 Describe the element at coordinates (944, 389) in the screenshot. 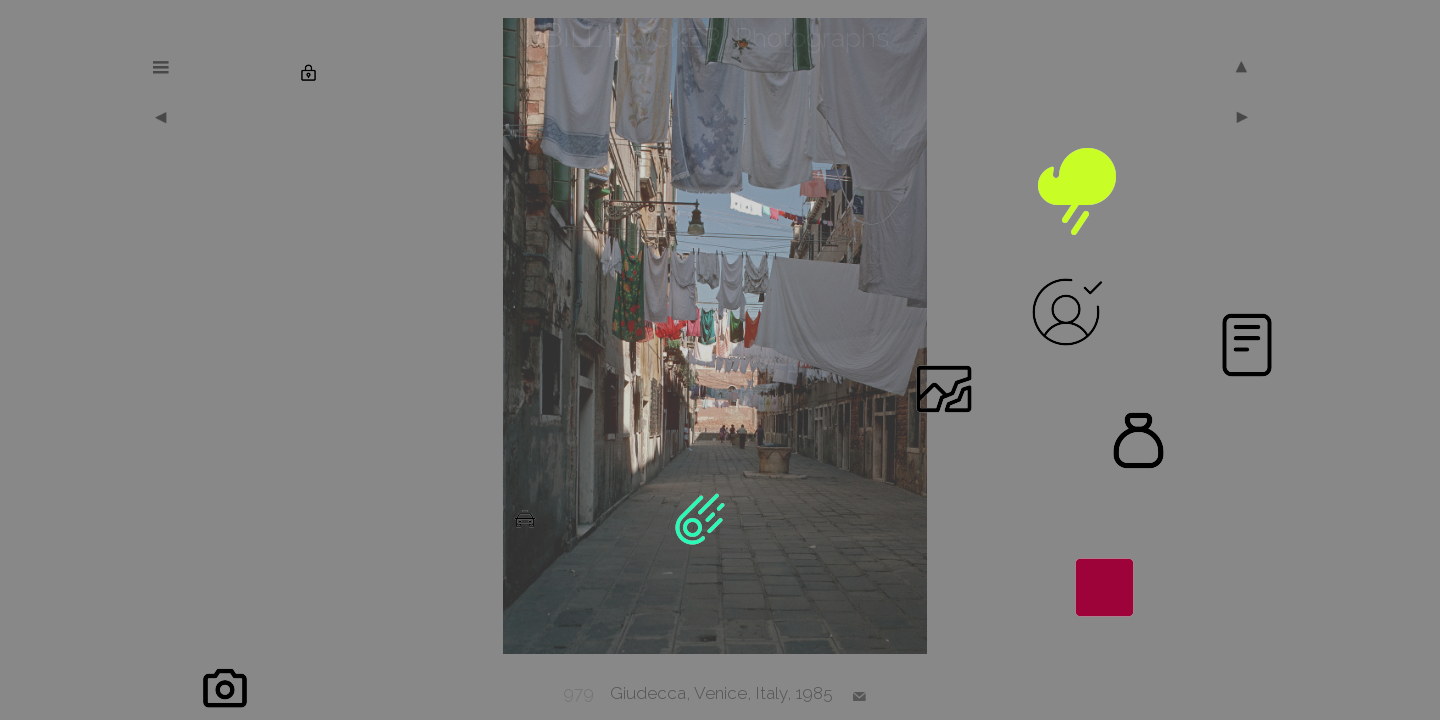

I see `indicates a broken or corrupted image file` at that location.